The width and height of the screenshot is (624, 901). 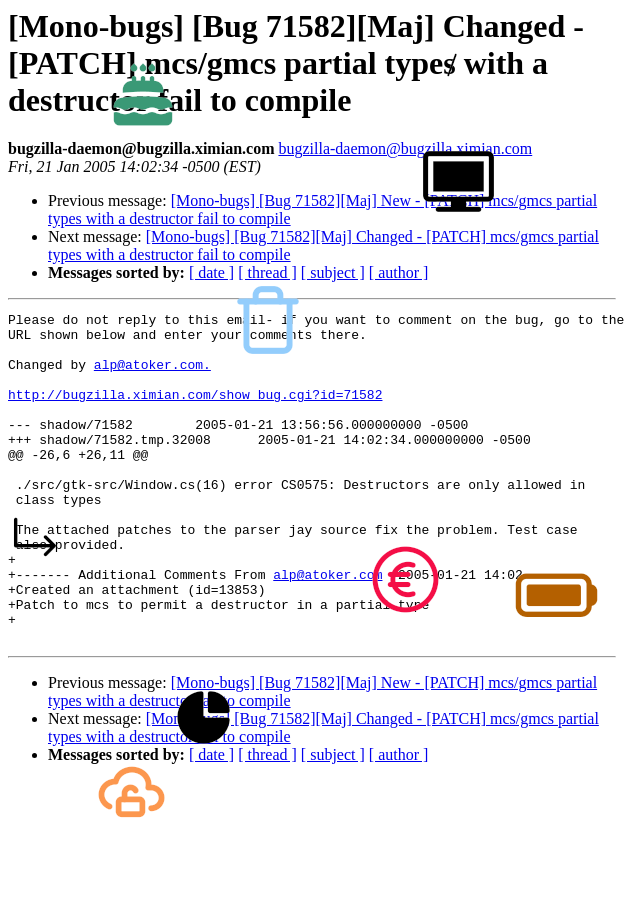 I want to click on indicates a disabled or unavailable feature, so click(x=452, y=65).